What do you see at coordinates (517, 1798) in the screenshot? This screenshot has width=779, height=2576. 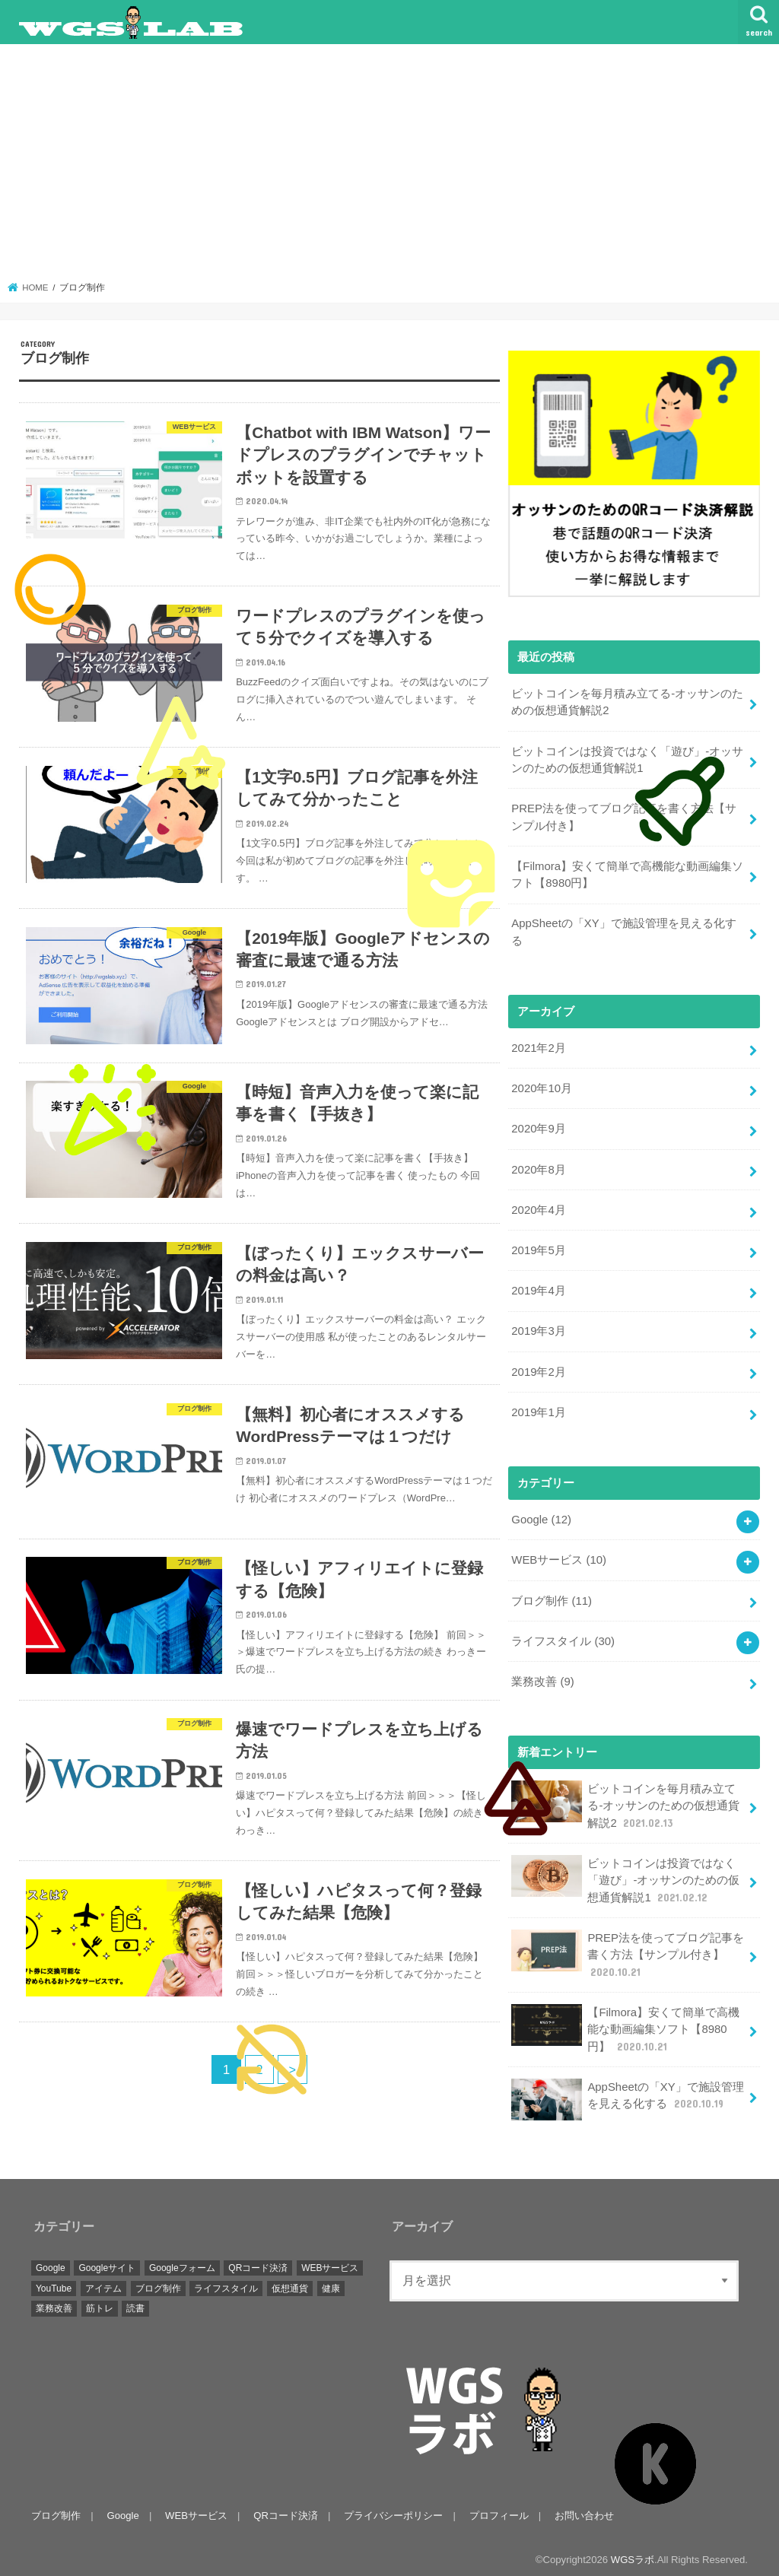 I see `navigate to previous or parent level` at bounding box center [517, 1798].